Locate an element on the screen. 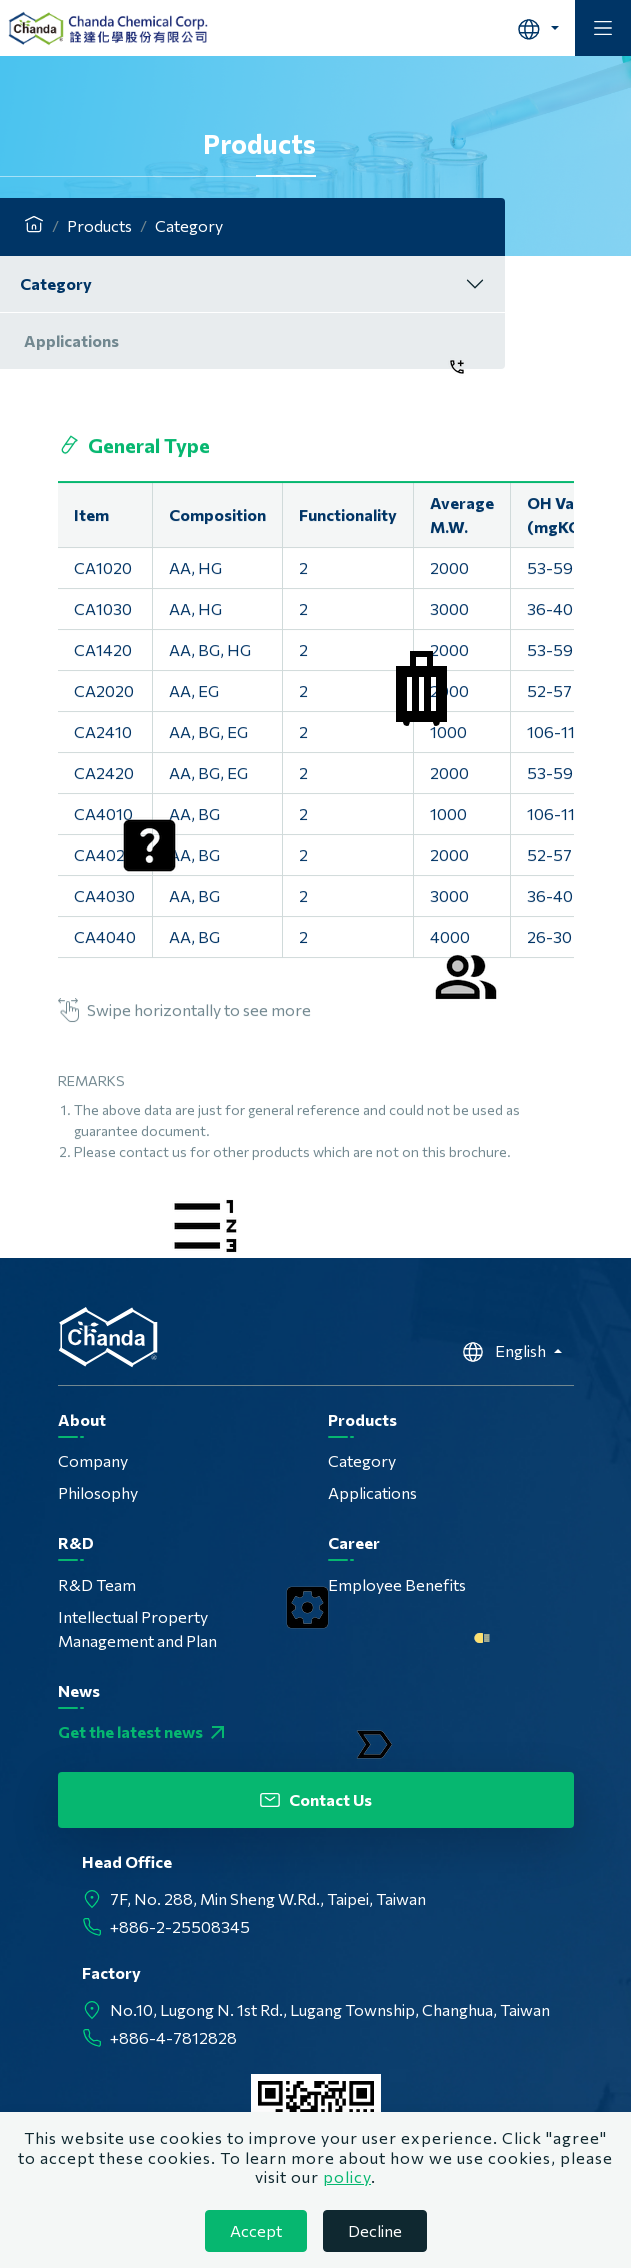 Image resolution: width=631 pixels, height=2268 pixels. view contacts or people list is located at coordinates (466, 977).